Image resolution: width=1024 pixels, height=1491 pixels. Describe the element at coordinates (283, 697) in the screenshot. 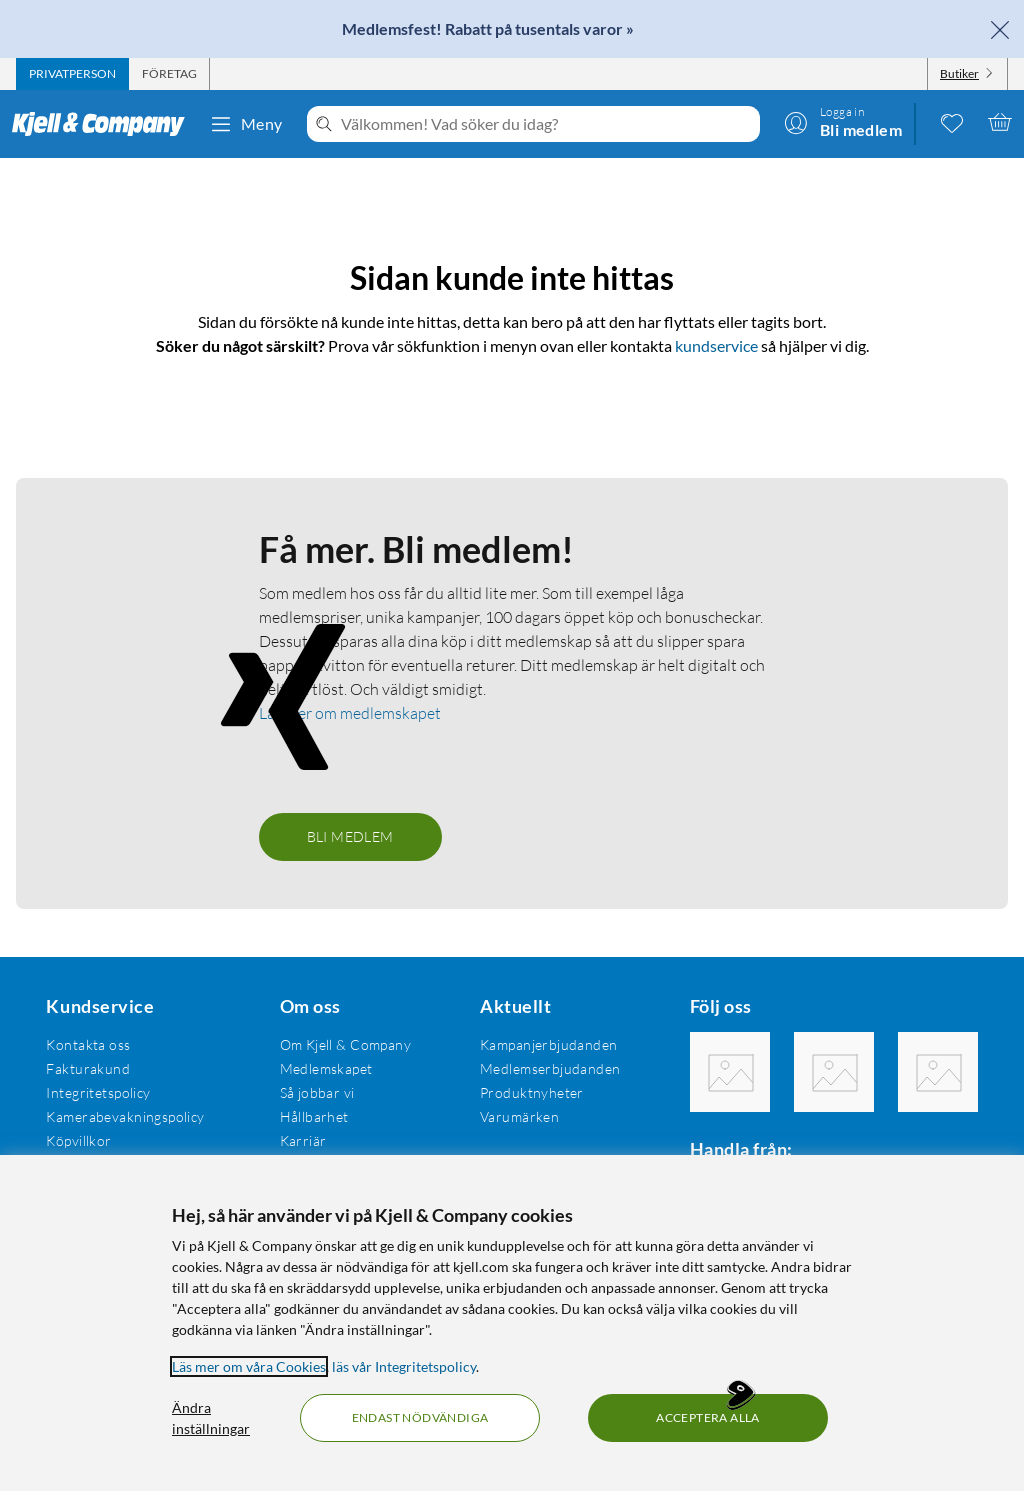

I see `link to Xing professional network profile` at that location.